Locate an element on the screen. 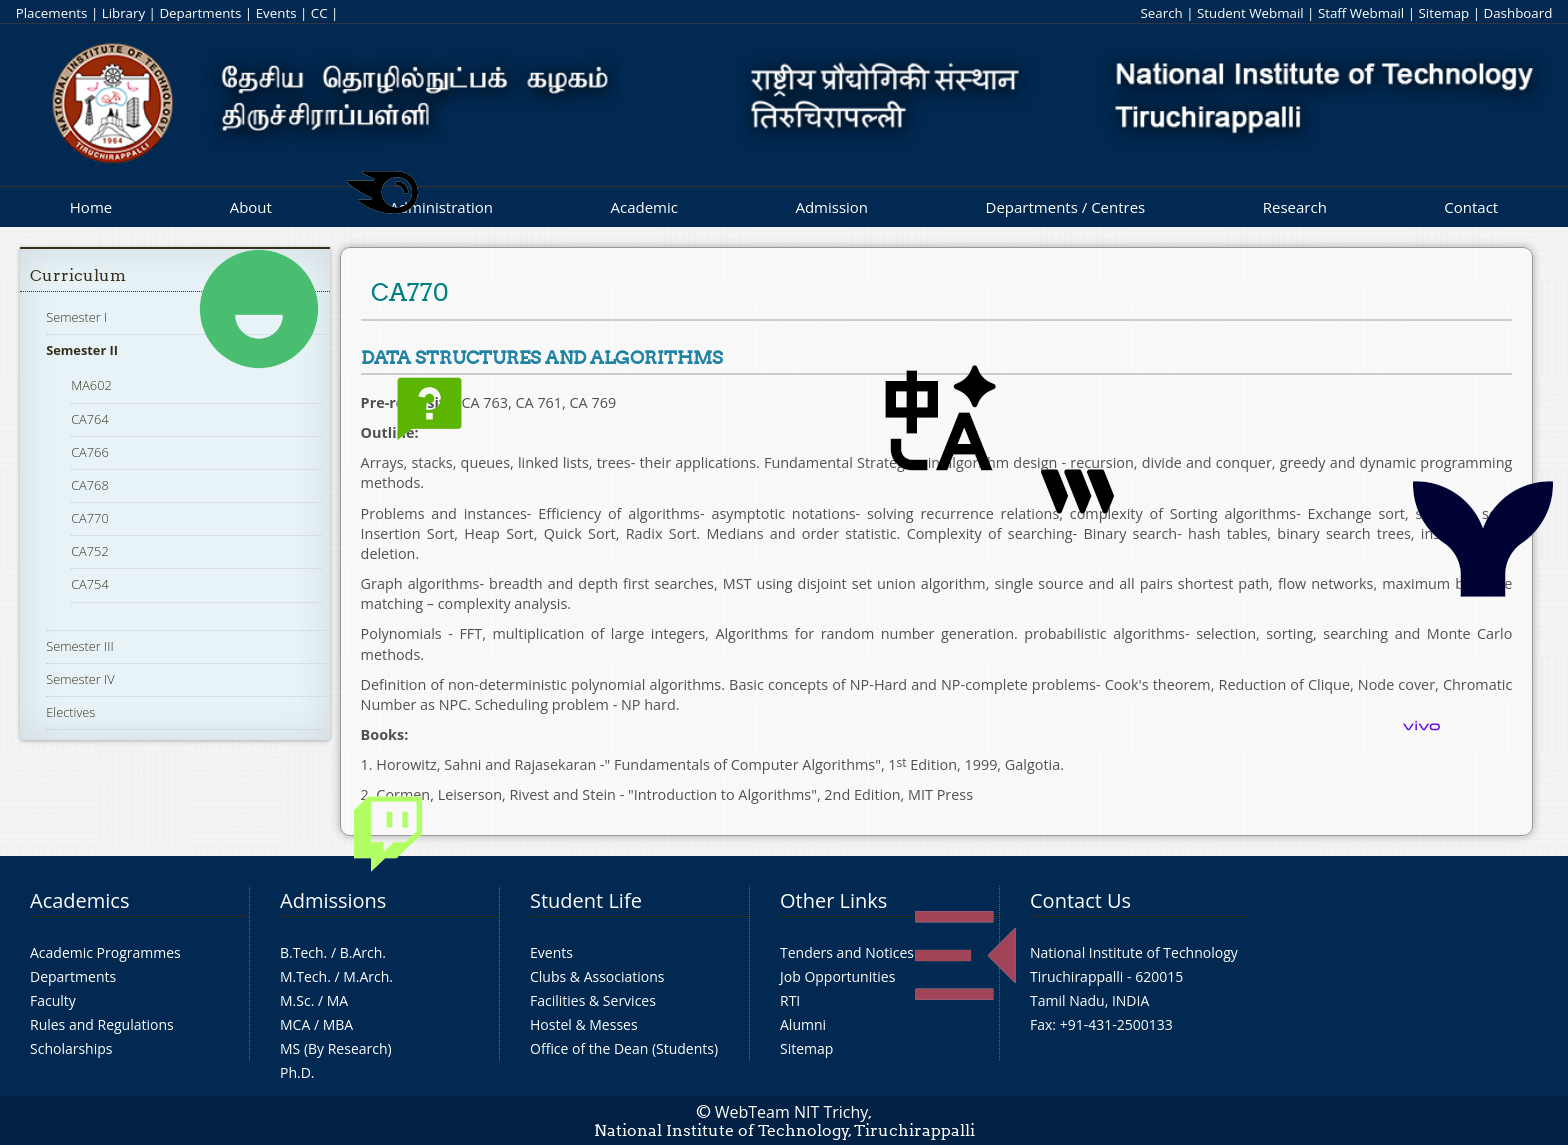 The image size is (1568, 1145). access FAQ or help section is located at coordinates (429, 406).